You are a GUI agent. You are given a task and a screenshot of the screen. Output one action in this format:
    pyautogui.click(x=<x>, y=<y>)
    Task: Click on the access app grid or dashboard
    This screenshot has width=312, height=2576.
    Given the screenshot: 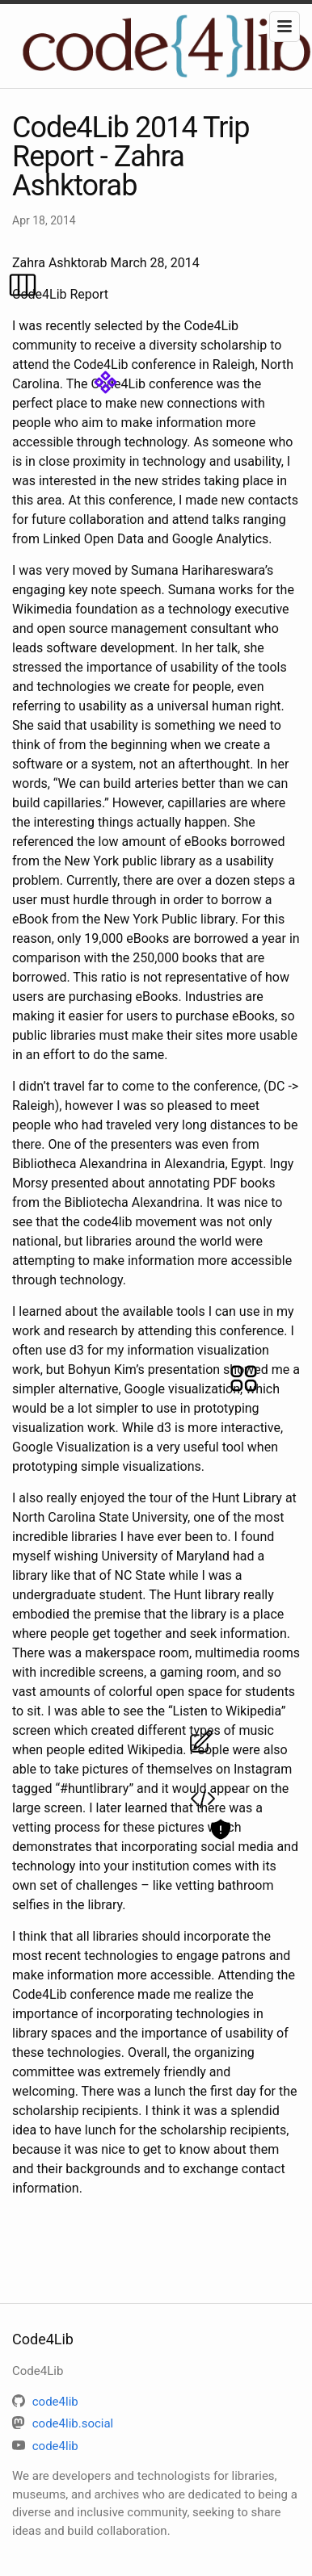 What is the action you would take?
    pyautogui.click(x=105, y=382)
    